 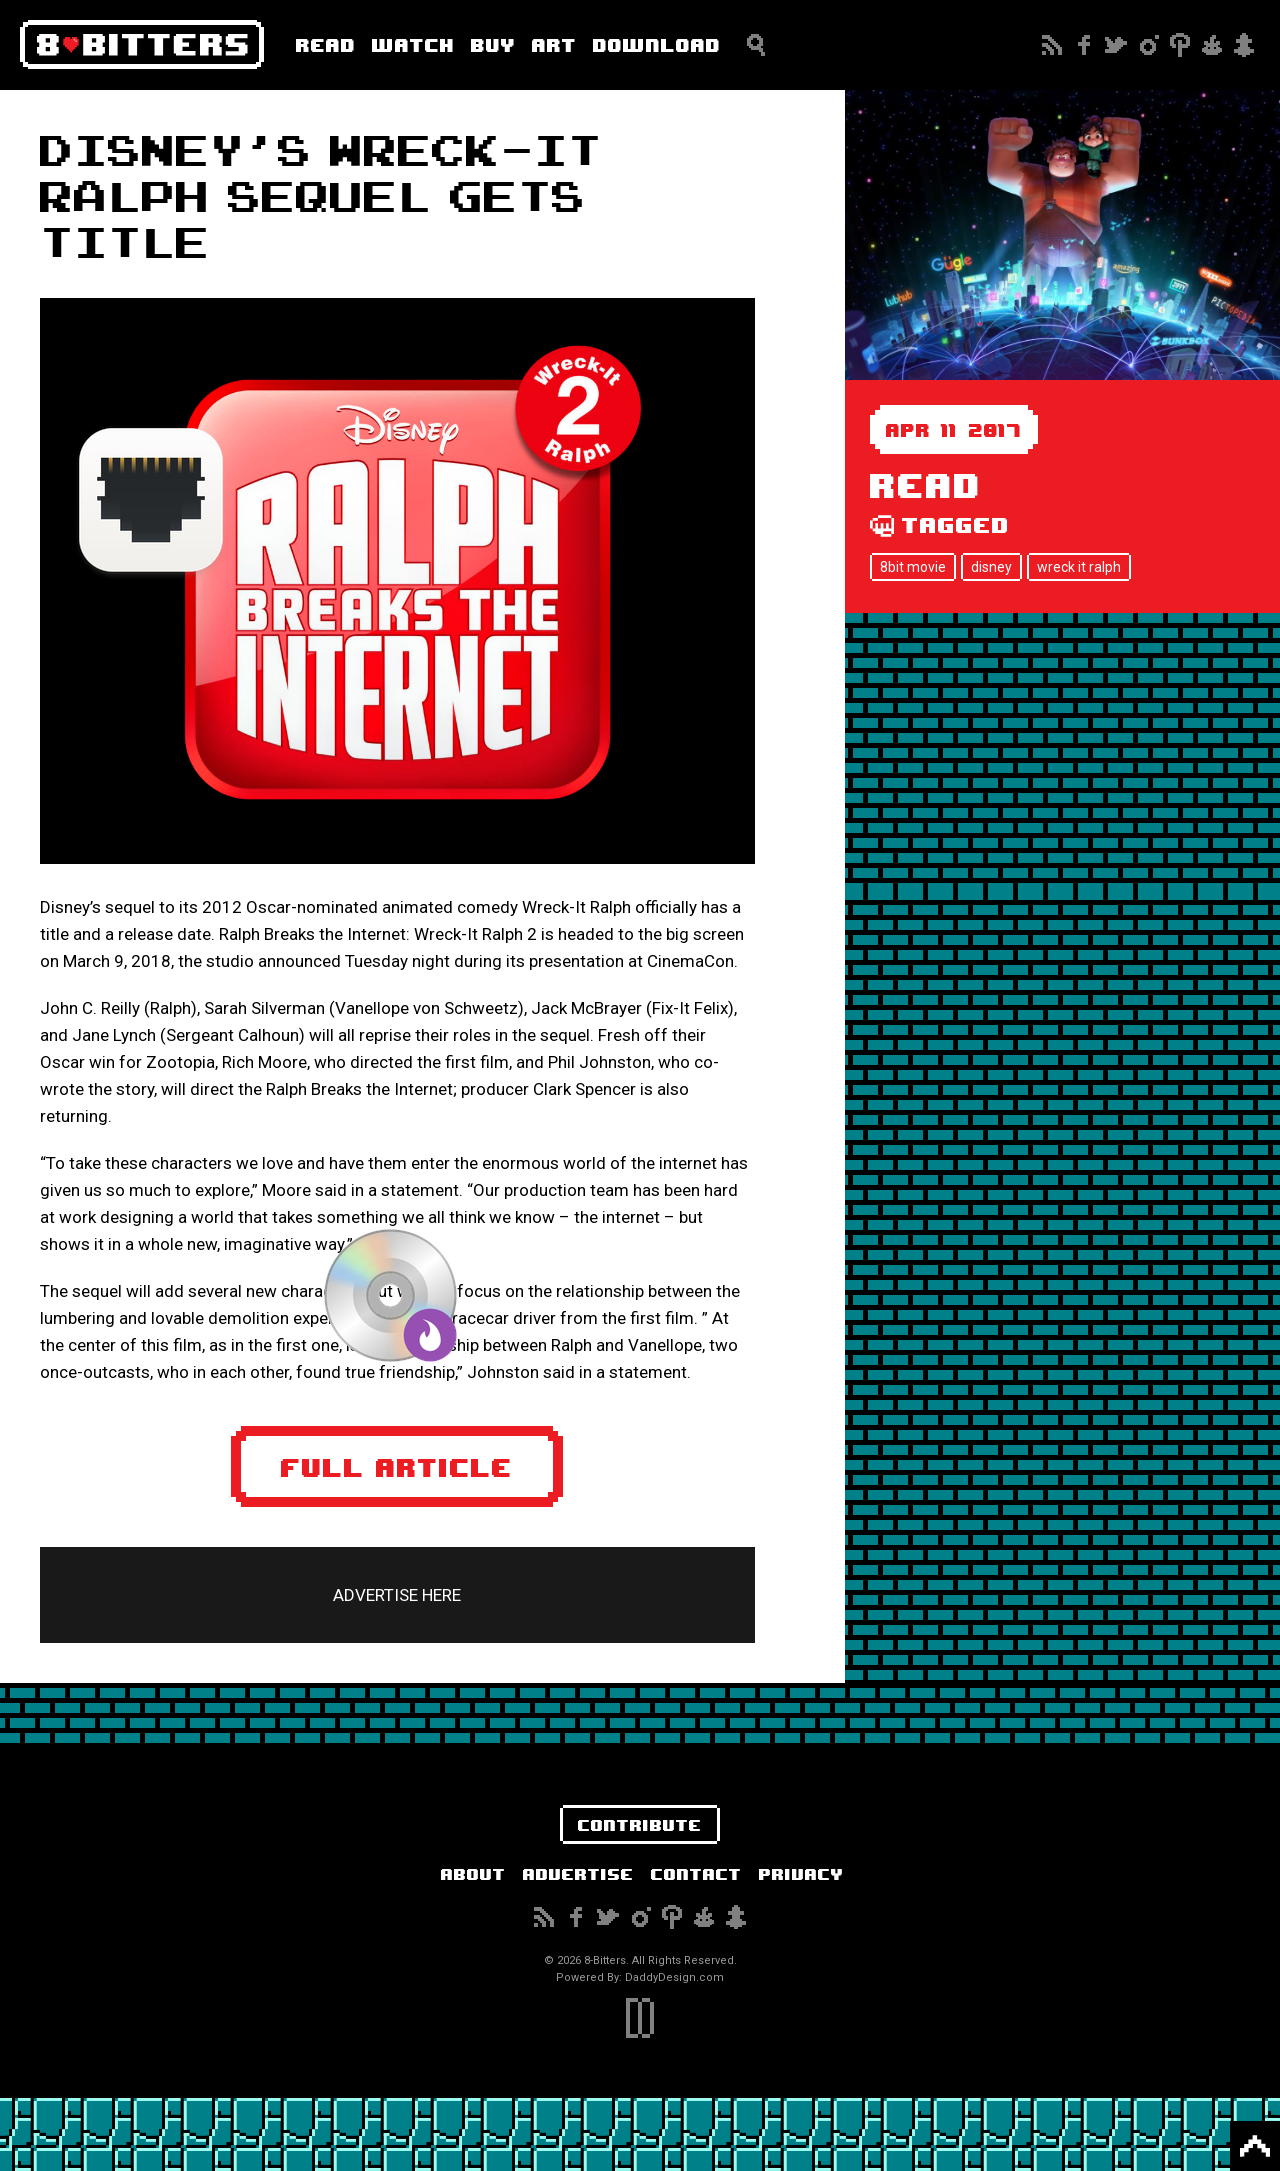 What do you see at coordinates (390, 1295) in the screenshot?
I see `burn data to a dvd disc` at bounding box center [390, 1295].